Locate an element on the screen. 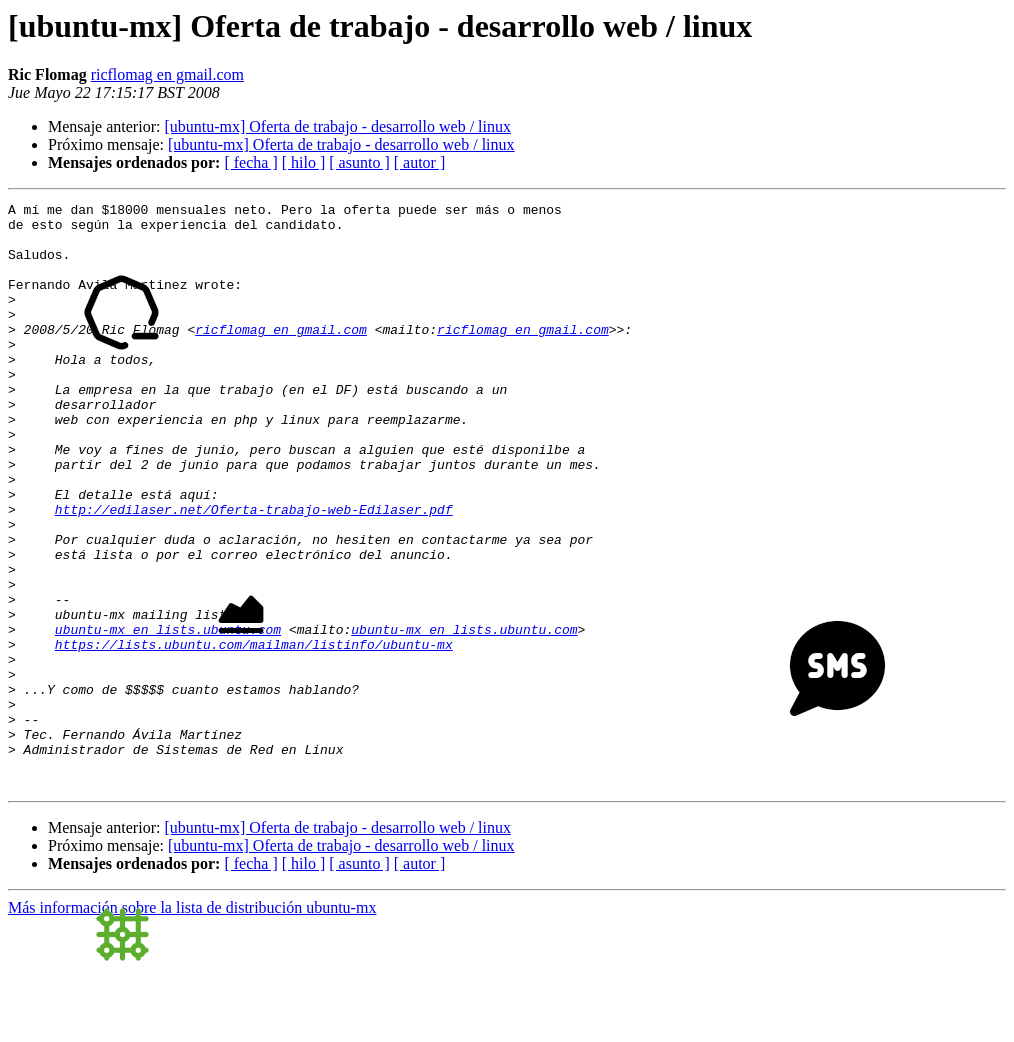 This screenshot has width=1014, height=1042. view area chart or graph is located at coordinates (241, 613).